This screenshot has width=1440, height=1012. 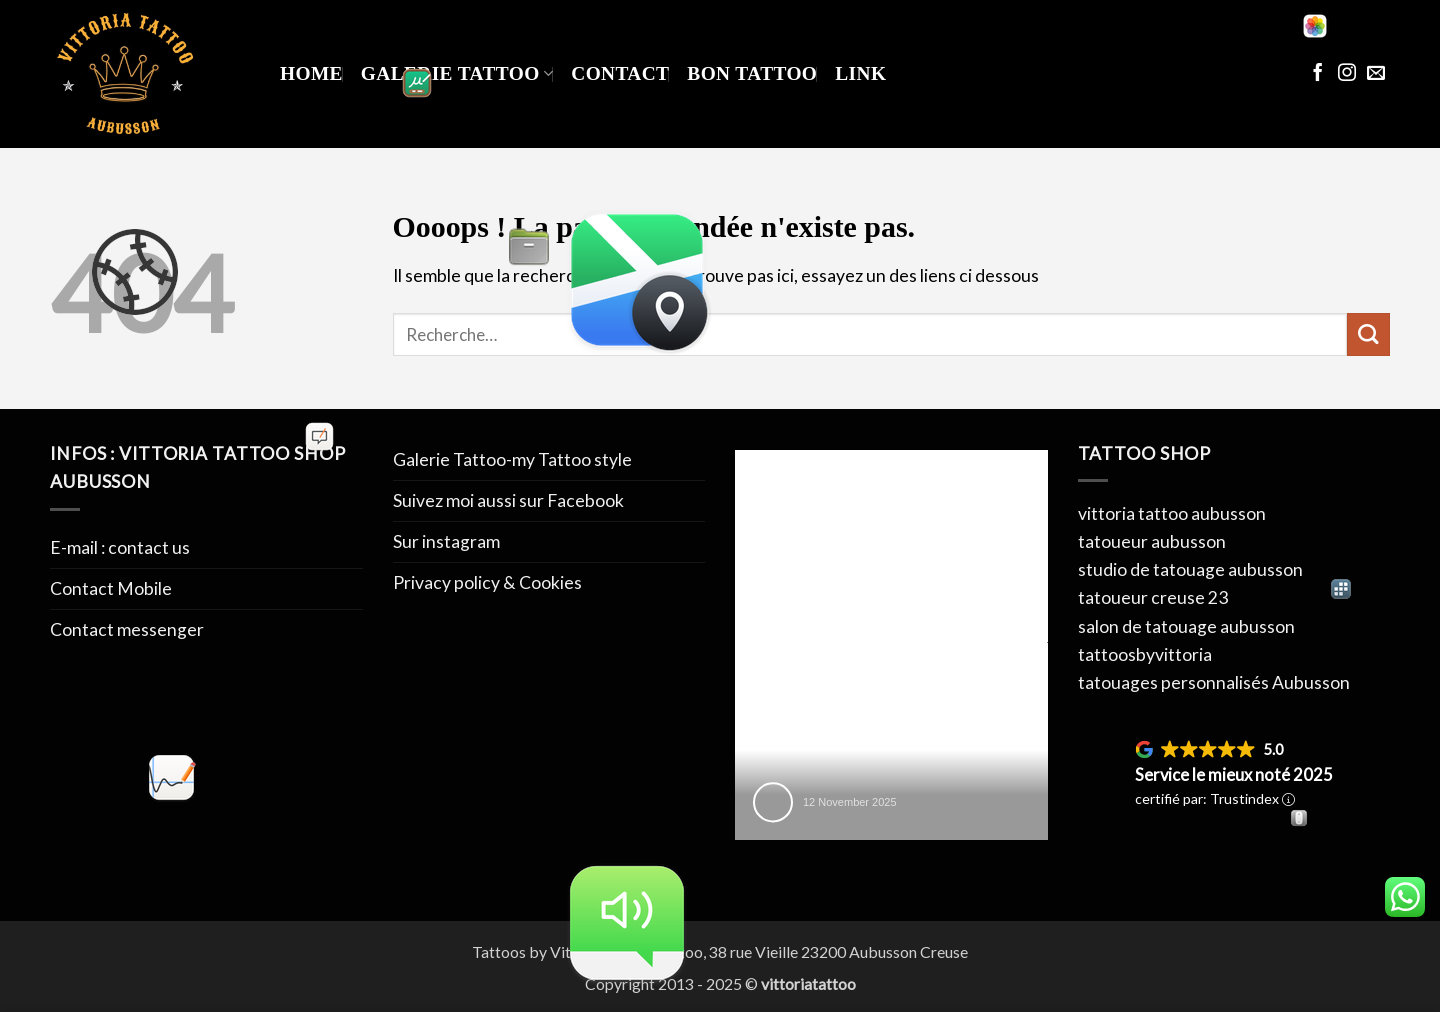 What do you see at coordinates (319, 436) in the screenshot?
I see `open openboard app` at bounding box center [319, 436].